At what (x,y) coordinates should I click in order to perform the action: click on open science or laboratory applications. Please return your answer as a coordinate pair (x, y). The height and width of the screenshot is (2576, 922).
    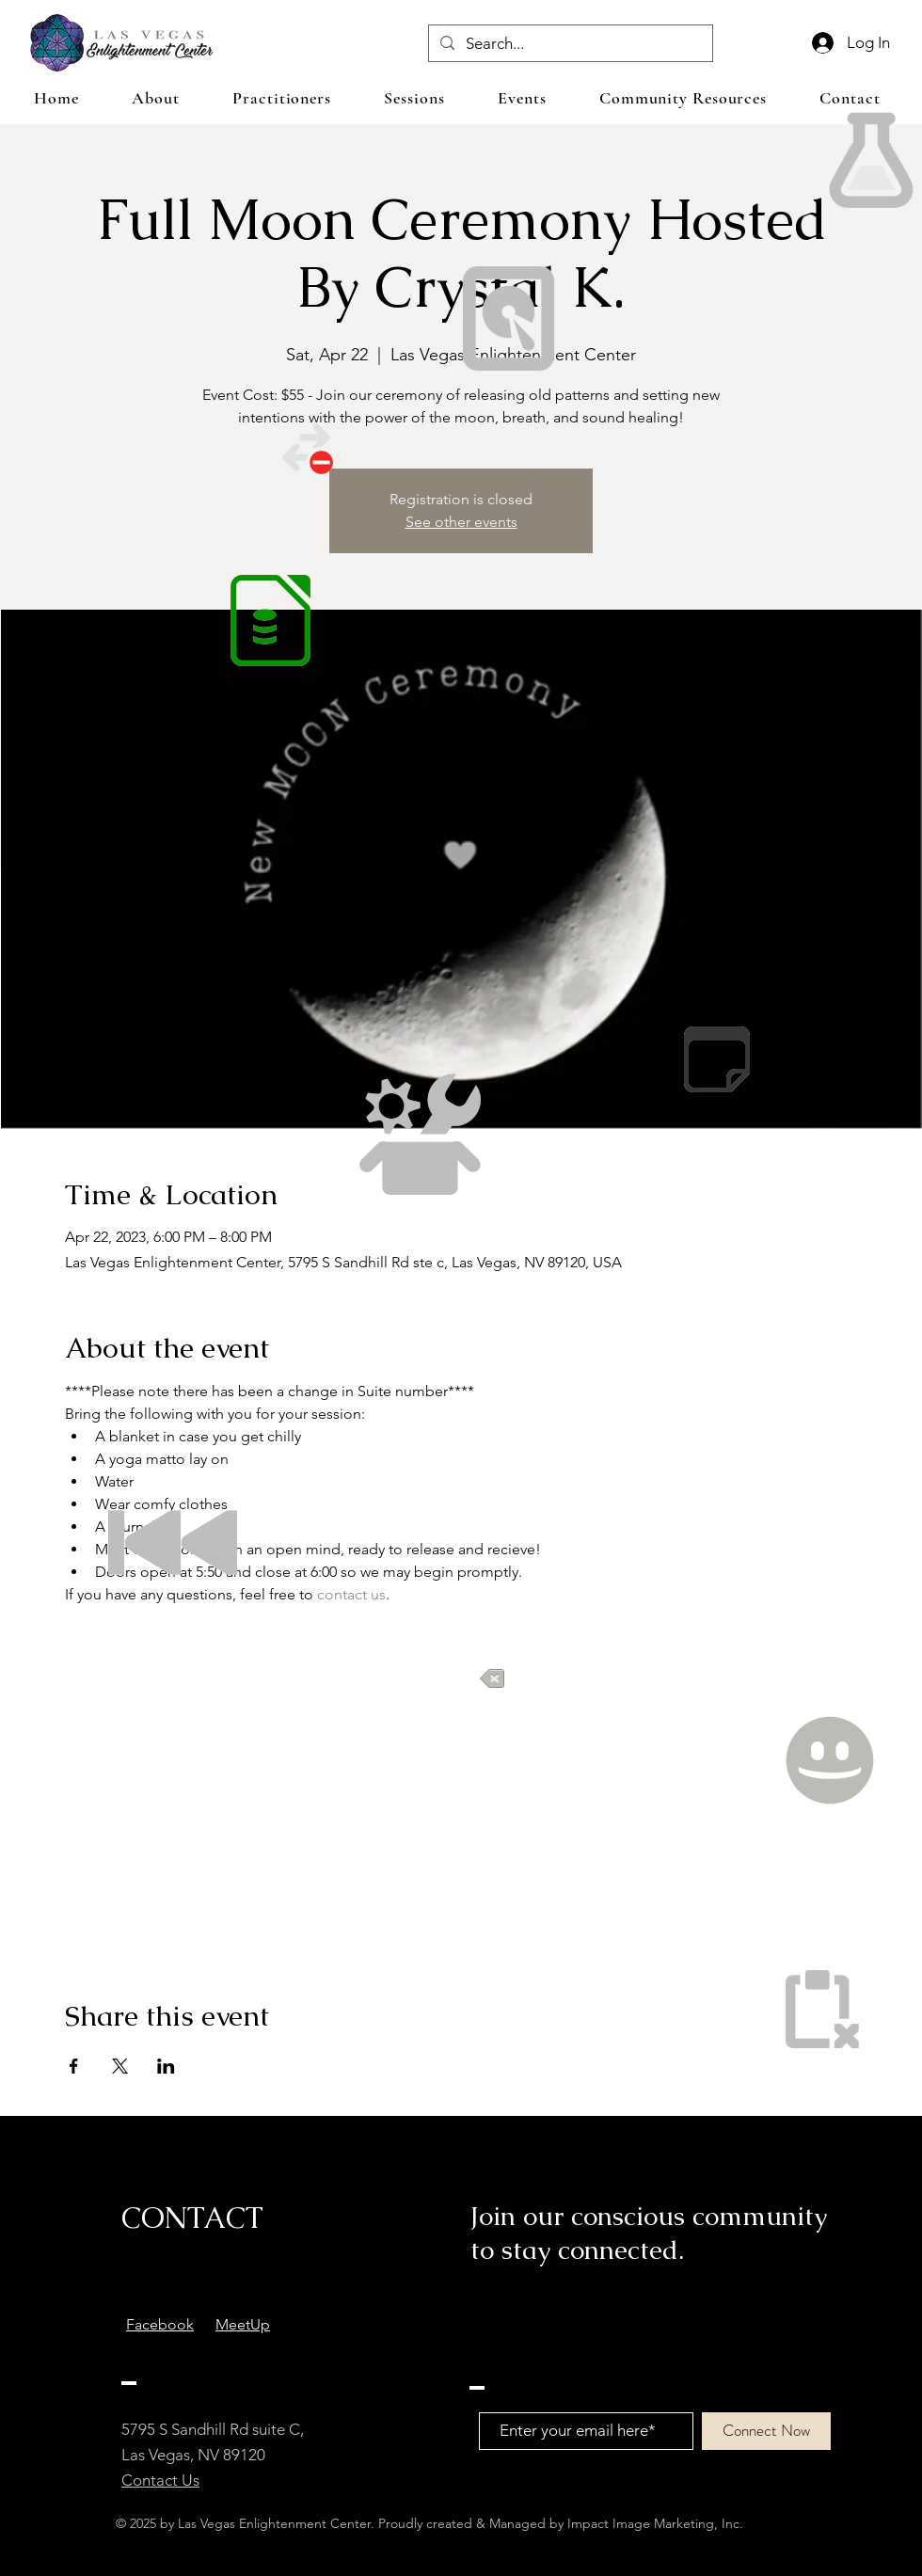
    Looking at the image, I should click on (871, 160).